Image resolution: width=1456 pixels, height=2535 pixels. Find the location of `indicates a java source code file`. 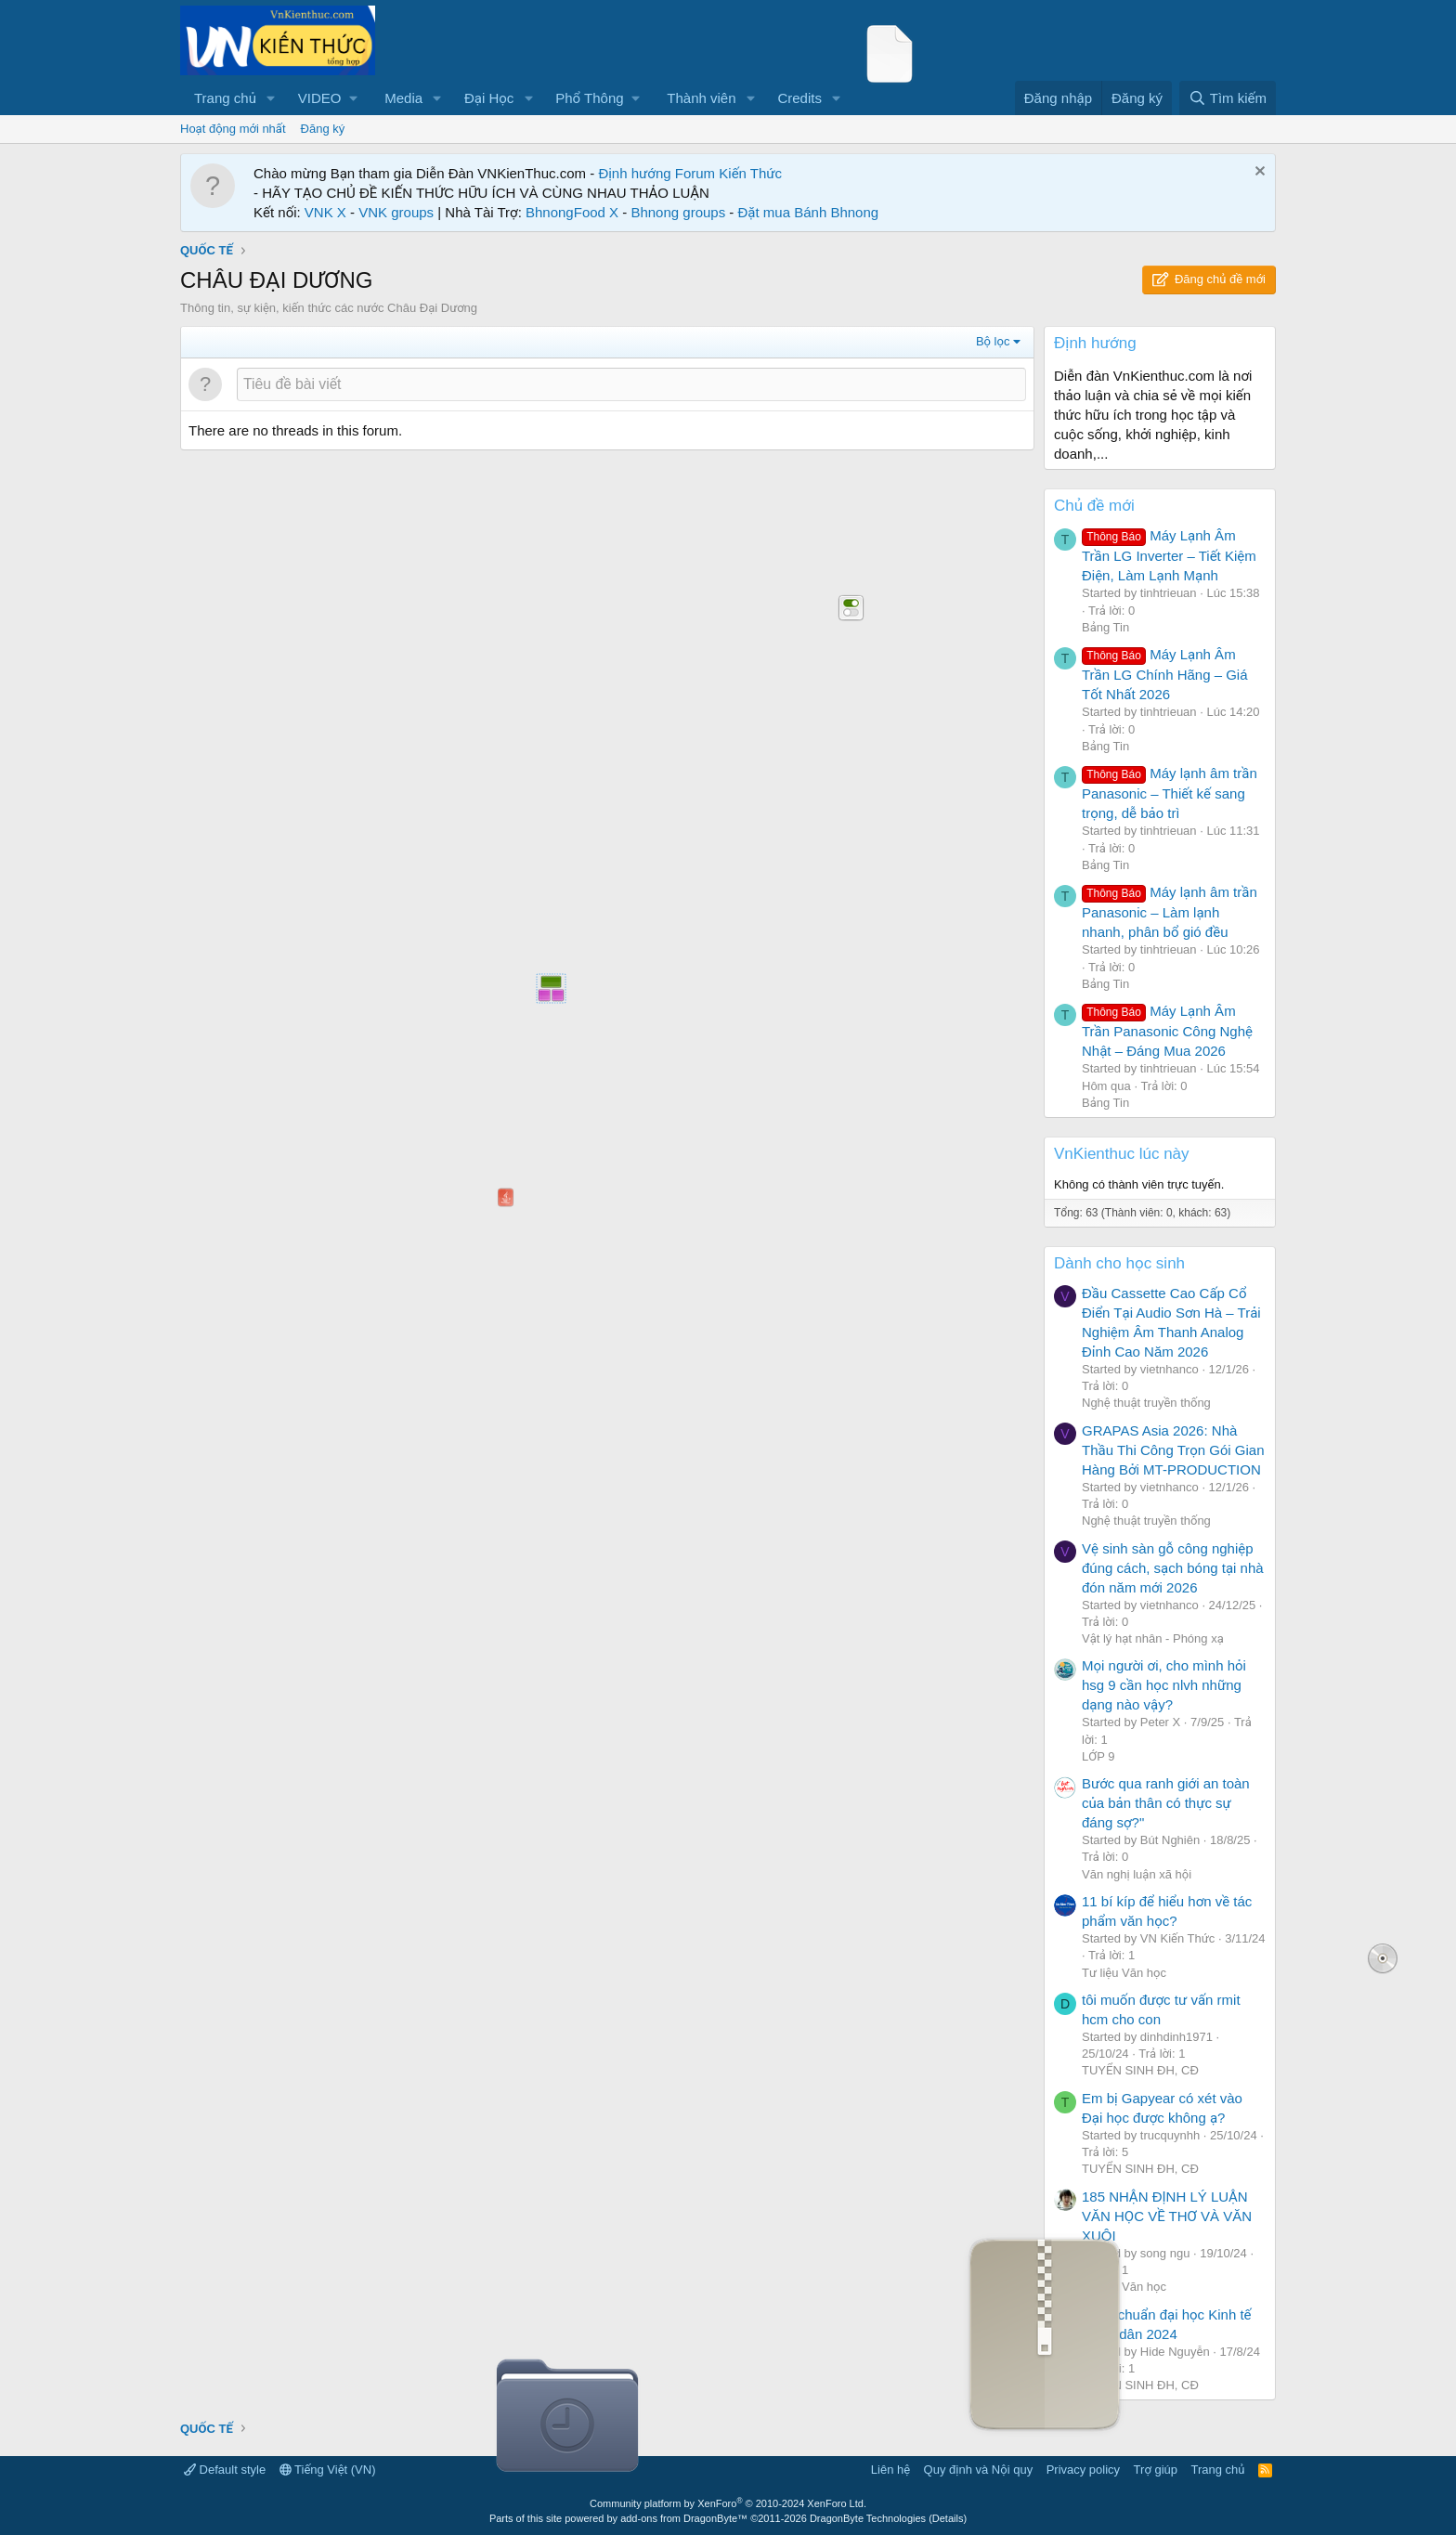

indicates a java source code file is located at coordinates (505, 1197).